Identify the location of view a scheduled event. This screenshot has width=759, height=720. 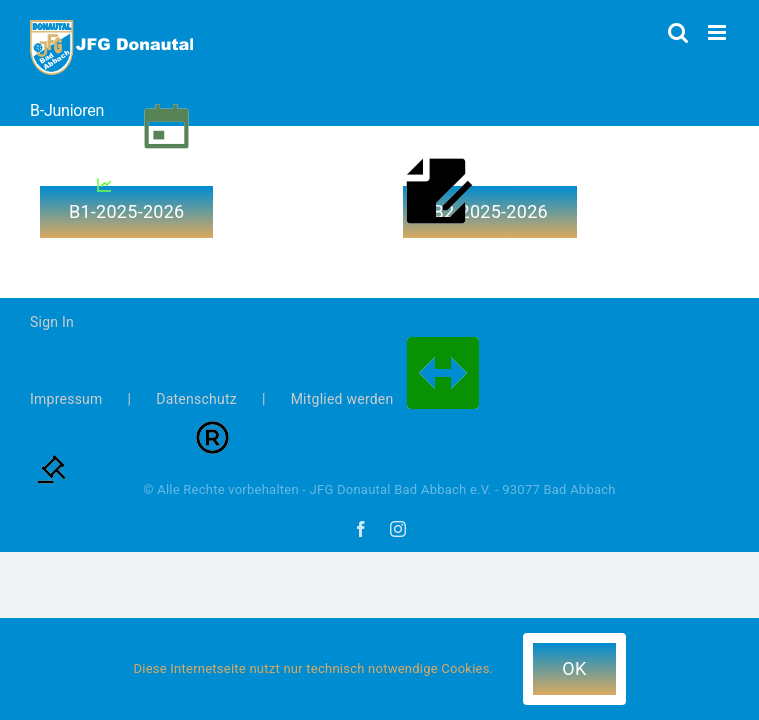
(166, 128).